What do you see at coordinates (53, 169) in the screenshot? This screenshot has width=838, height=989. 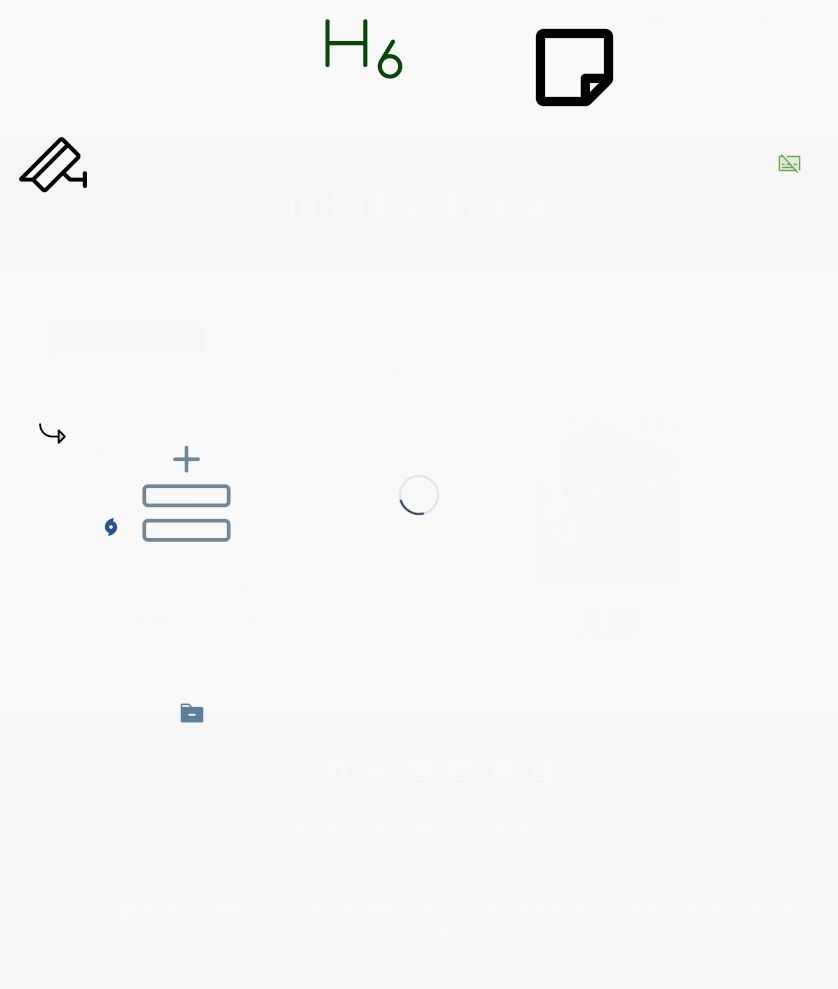 I see `access security camera settings` at bounding box center [53, 169].